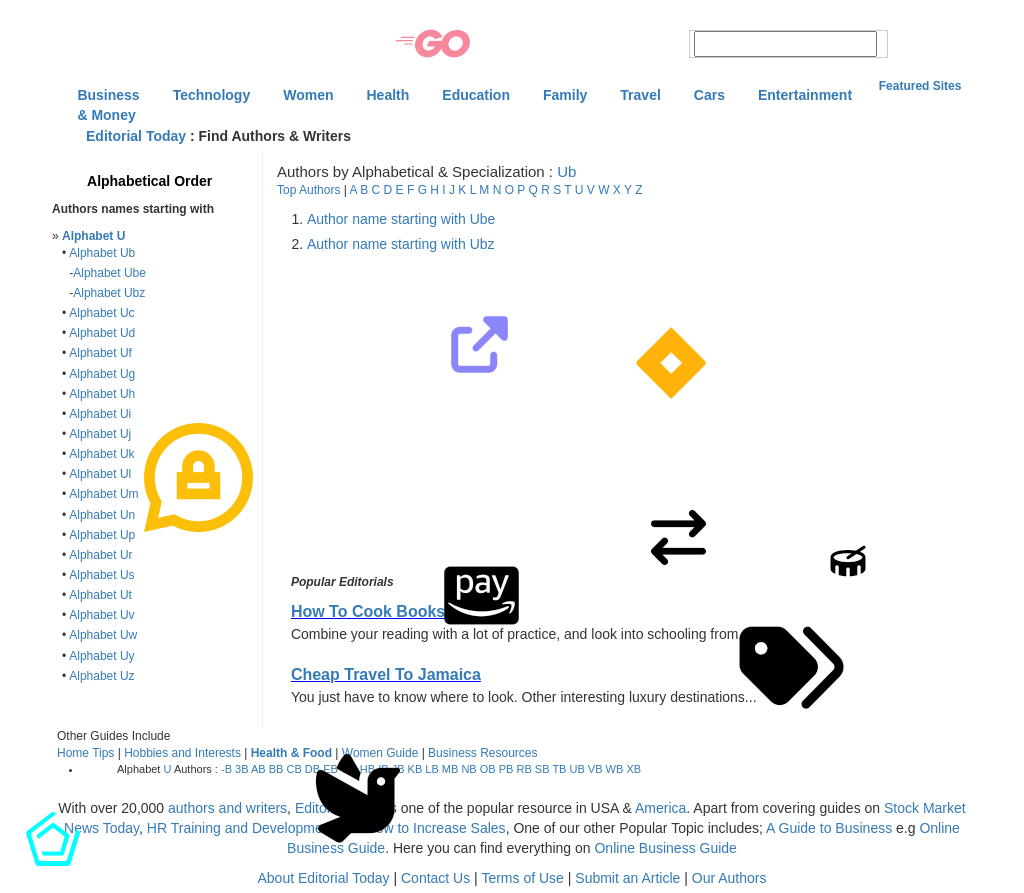 This screenshot has width=1024, height=893. Describe the element at coordinates (789, 670) in the screenshot. I see `view or manage tags` at that location.